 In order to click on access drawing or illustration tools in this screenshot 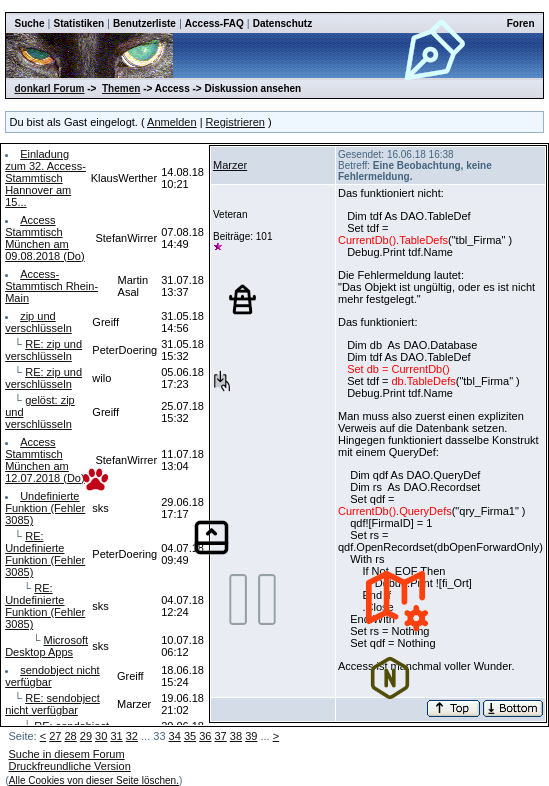, I will do `click(431, 53)`.